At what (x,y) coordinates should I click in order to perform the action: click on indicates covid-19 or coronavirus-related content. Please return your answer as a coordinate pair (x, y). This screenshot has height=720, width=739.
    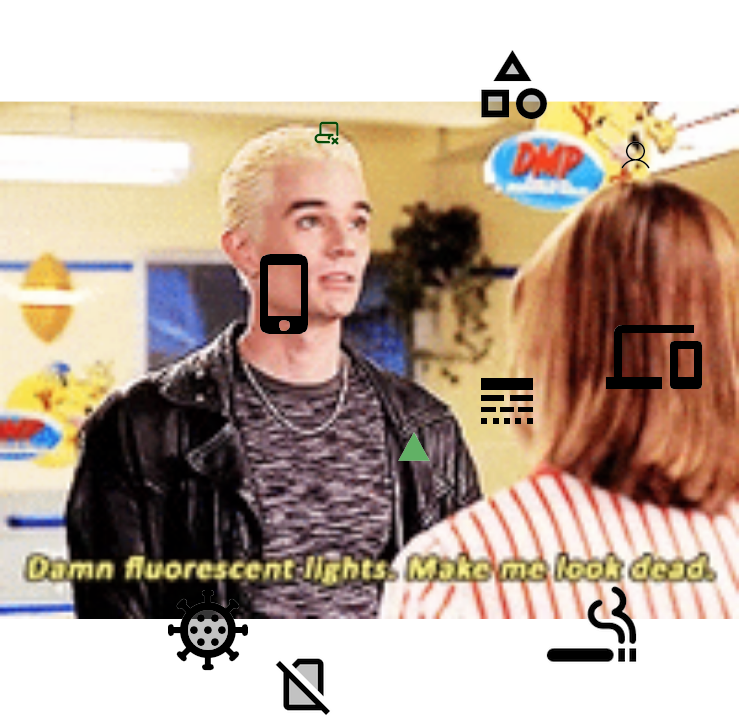
    Looking at the image, I should click on (208, 630).